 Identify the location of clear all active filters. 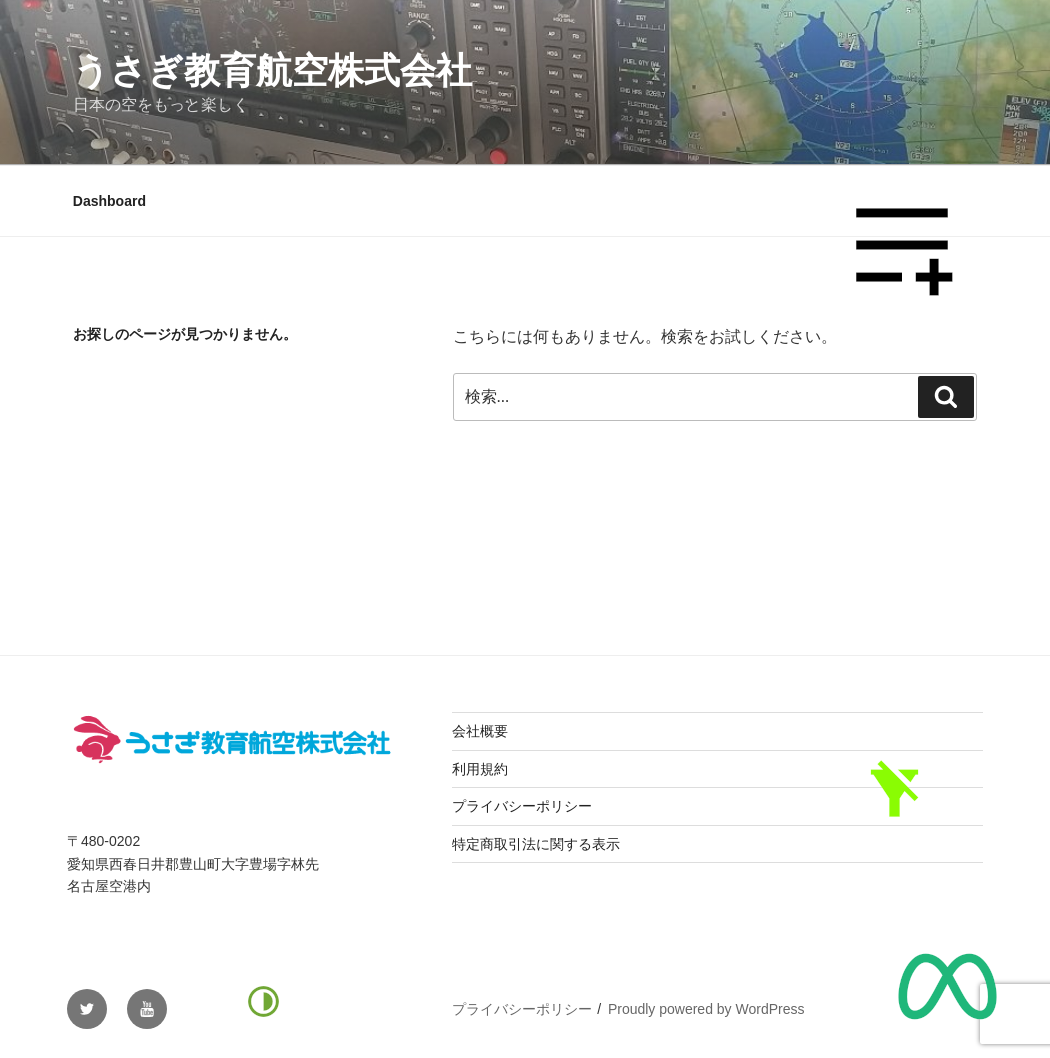
(894, 790).